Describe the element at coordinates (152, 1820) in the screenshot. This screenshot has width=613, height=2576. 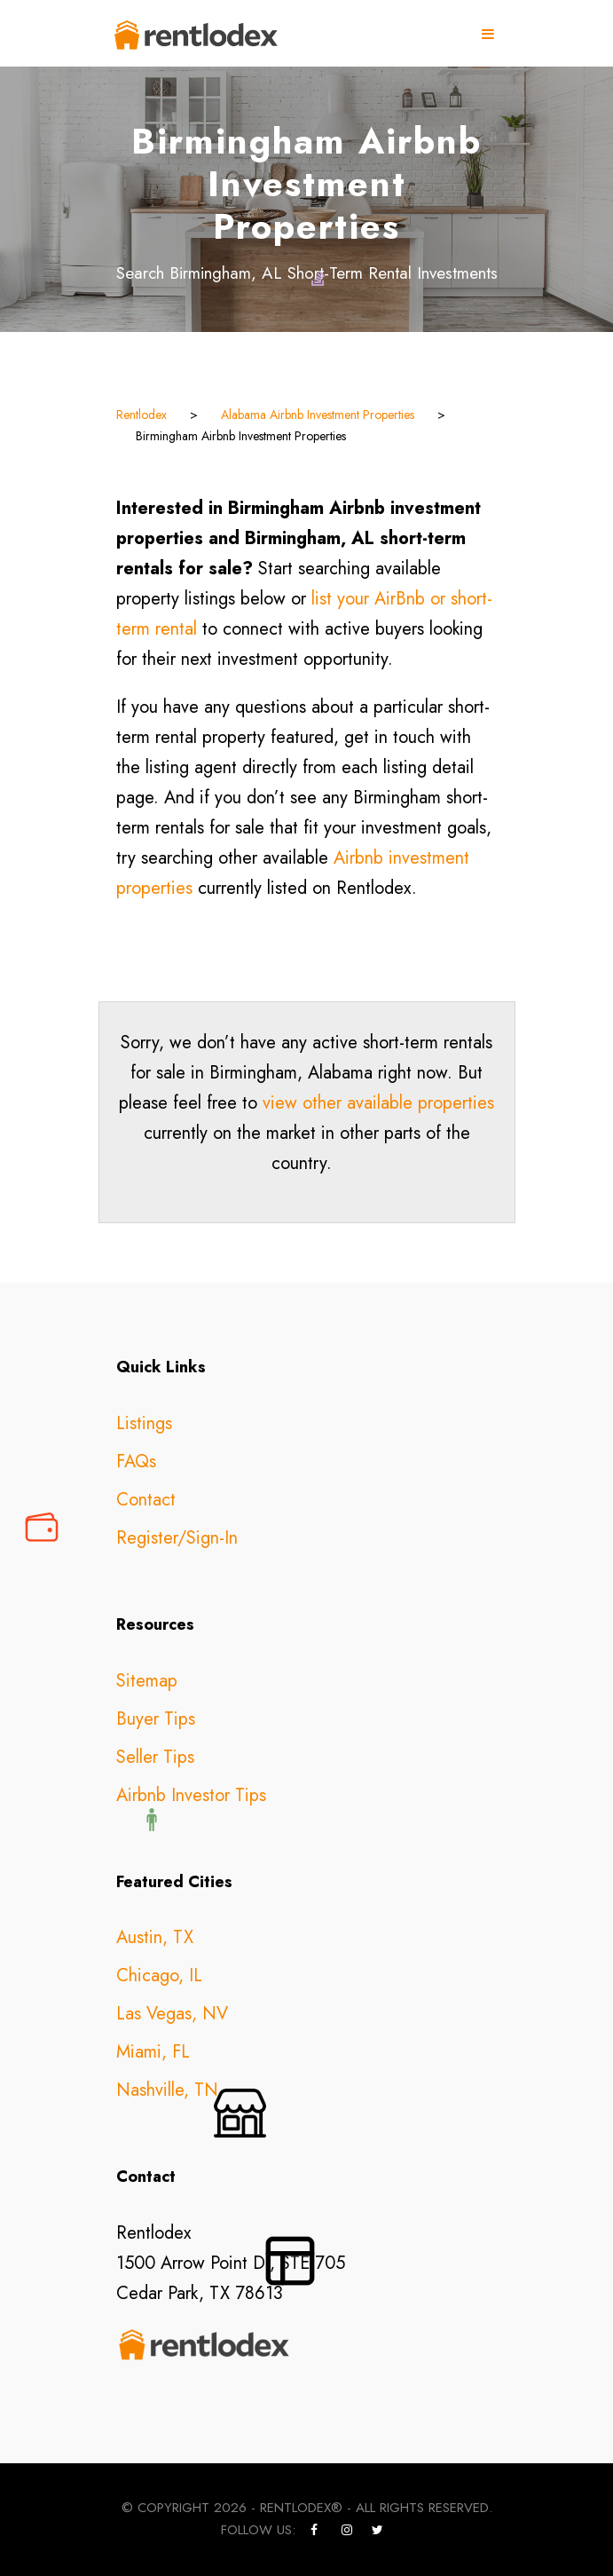
I see `indicates male gender or restroom` at that location.